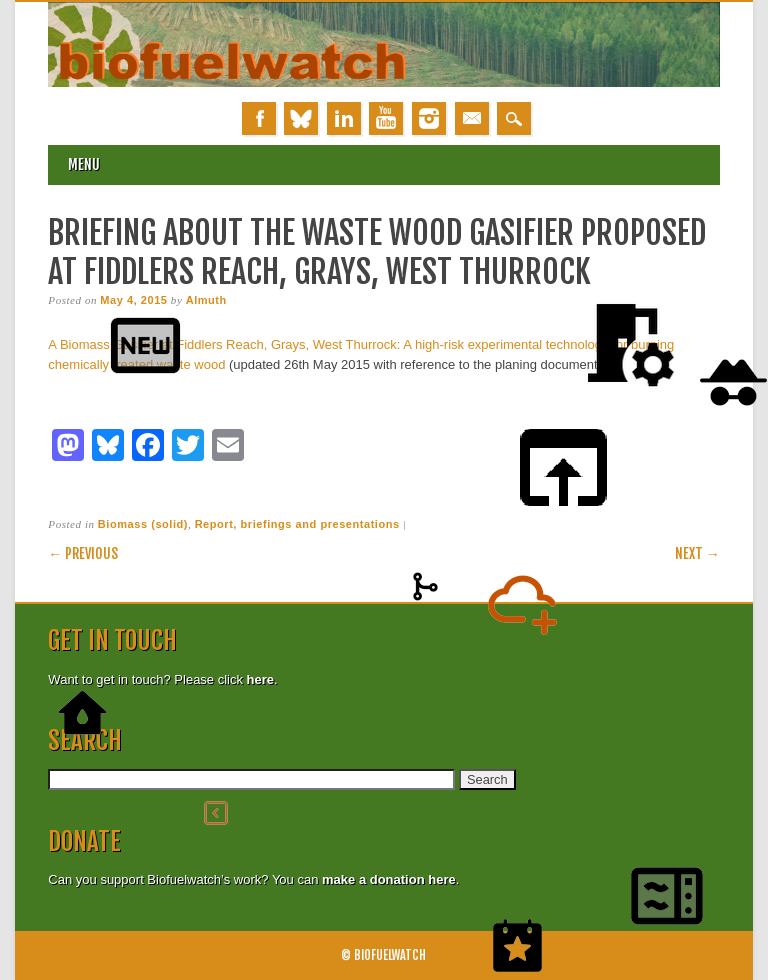 This screenshot has width=768, height=980. Describe the element at coordinates (733, 382) in the screenshot. I see `enable incognito or private browsing mode` at that location.